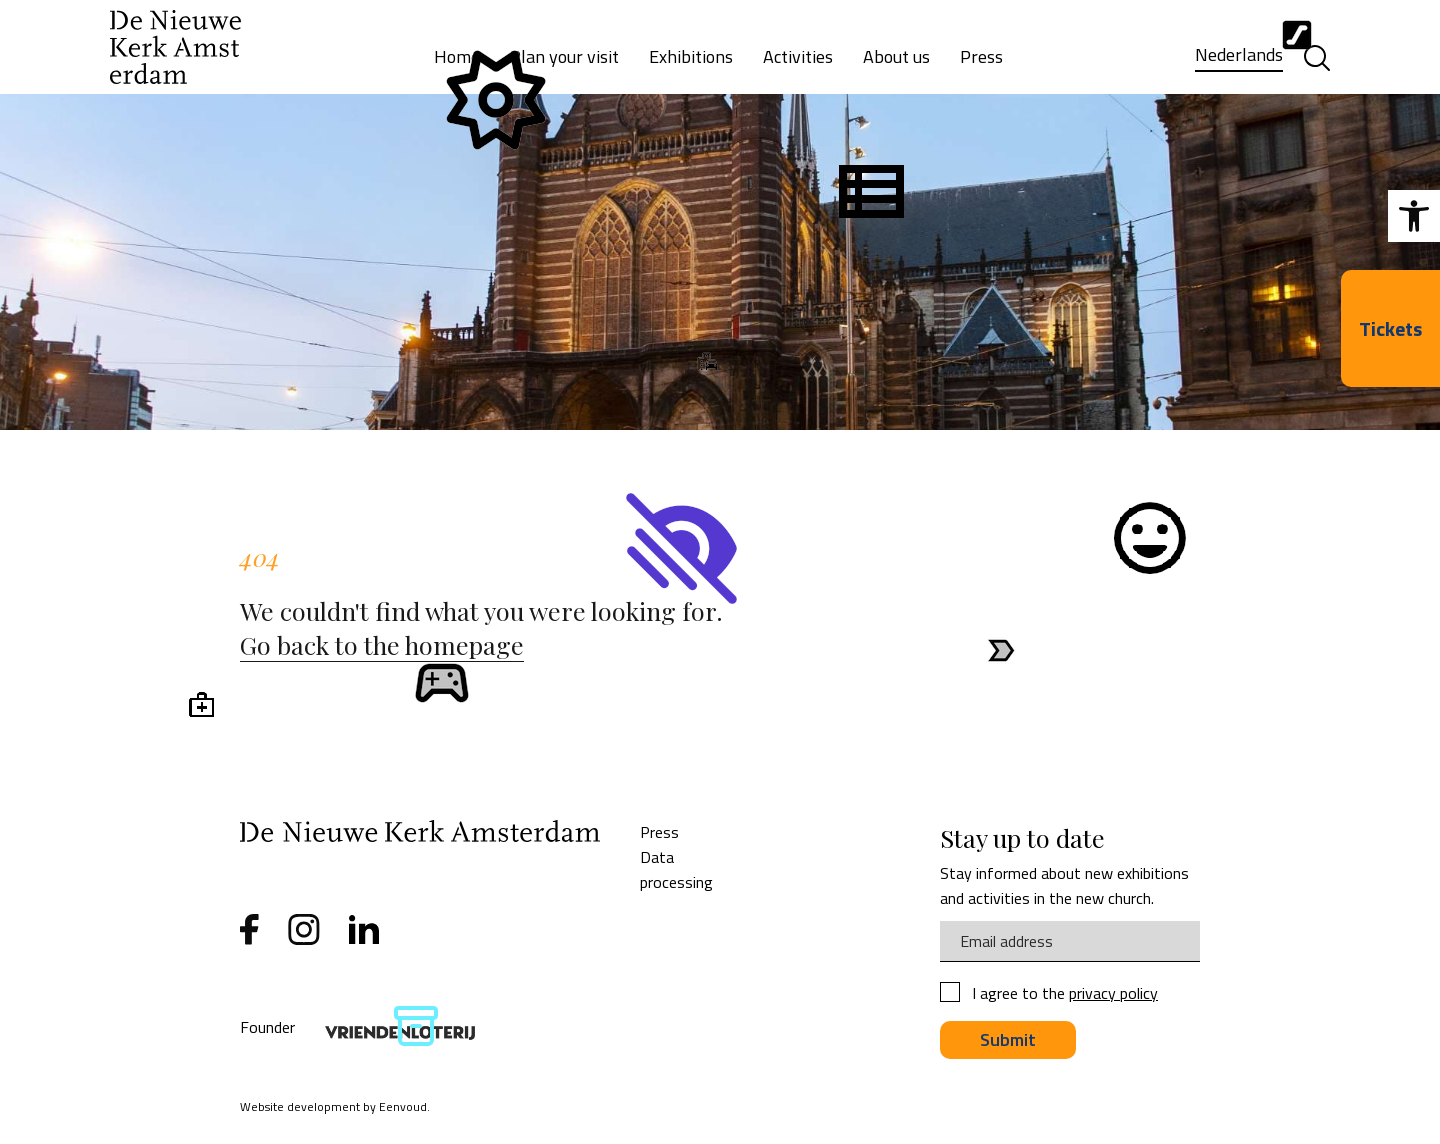  Describe the element at coordinates (1150, 538) in the screenshot. I see `select your current mood or emotional state` at that location.